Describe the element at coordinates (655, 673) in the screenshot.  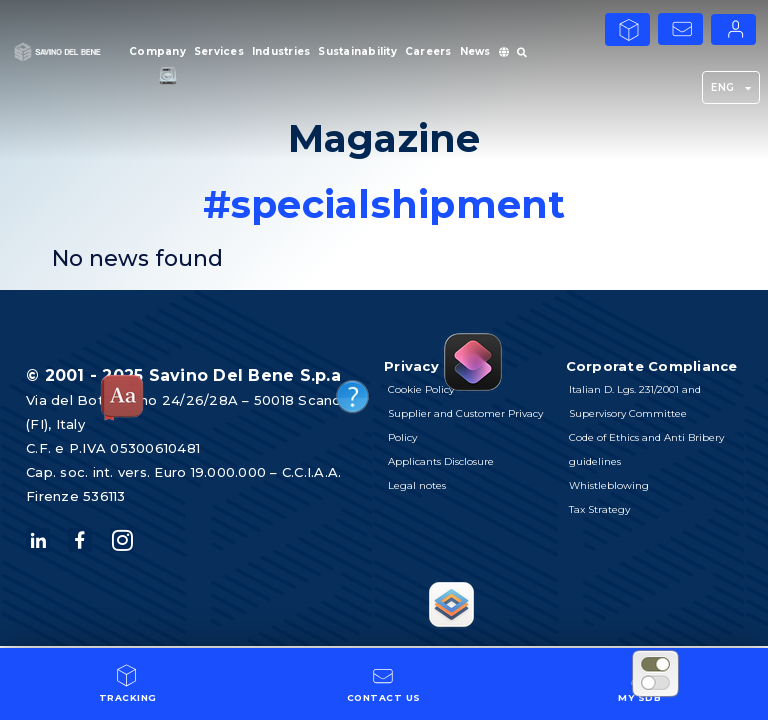
I see `open desktop preferences or settings` at that location.